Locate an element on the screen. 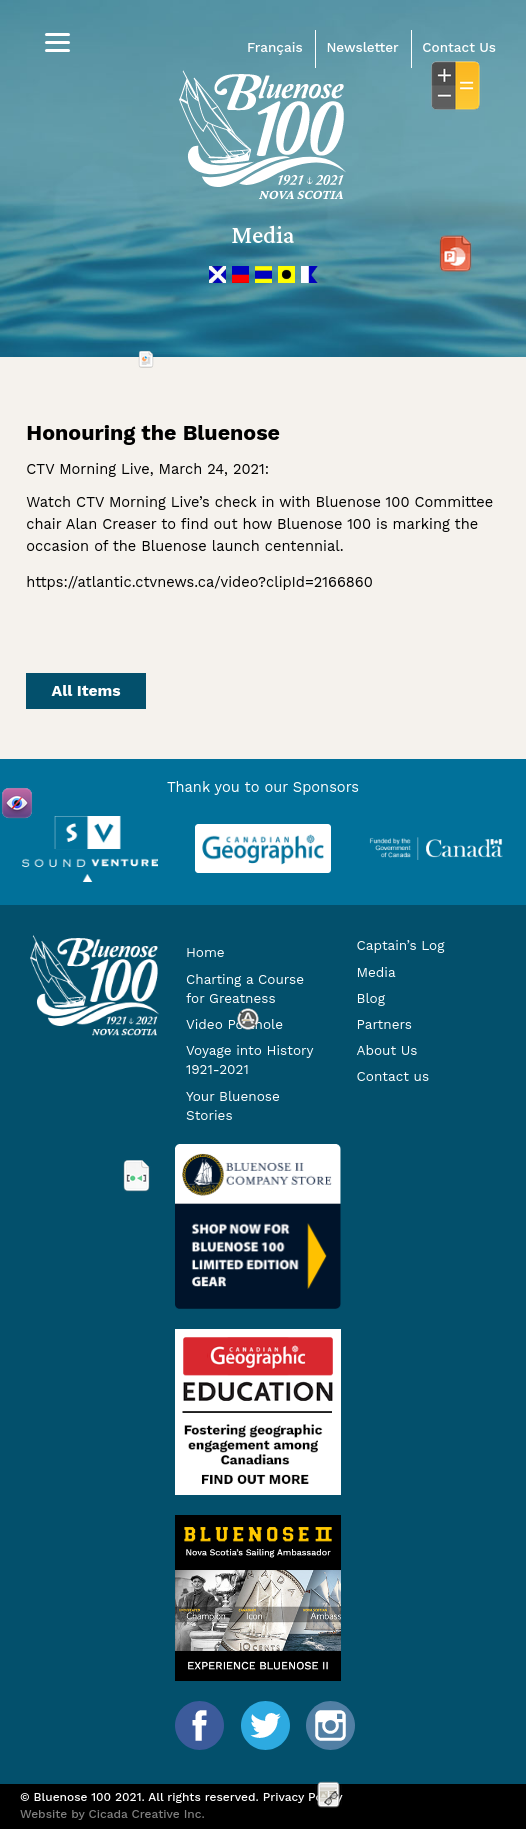 The height and width of the screenshot is (1829, 526). open the documents app is located at coordinates (328, 1794).